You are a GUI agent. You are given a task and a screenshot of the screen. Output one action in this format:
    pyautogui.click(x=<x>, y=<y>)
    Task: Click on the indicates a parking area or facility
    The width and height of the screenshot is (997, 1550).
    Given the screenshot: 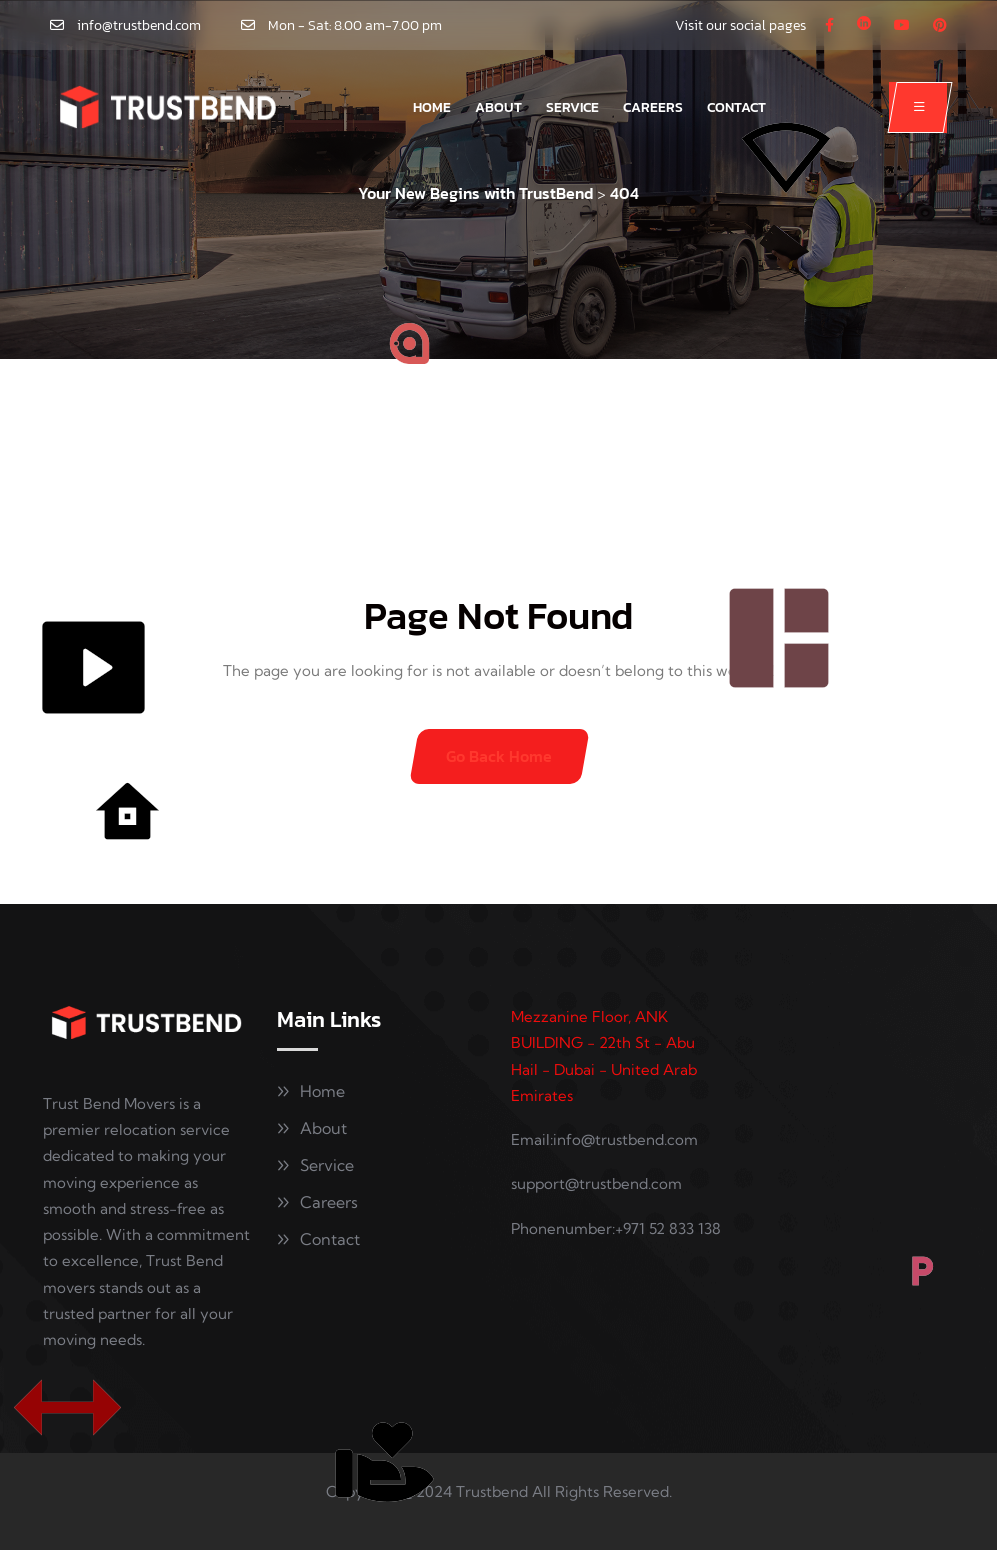 What is the action you would take?
    pyautogui.click(x=922, y=1271)
    